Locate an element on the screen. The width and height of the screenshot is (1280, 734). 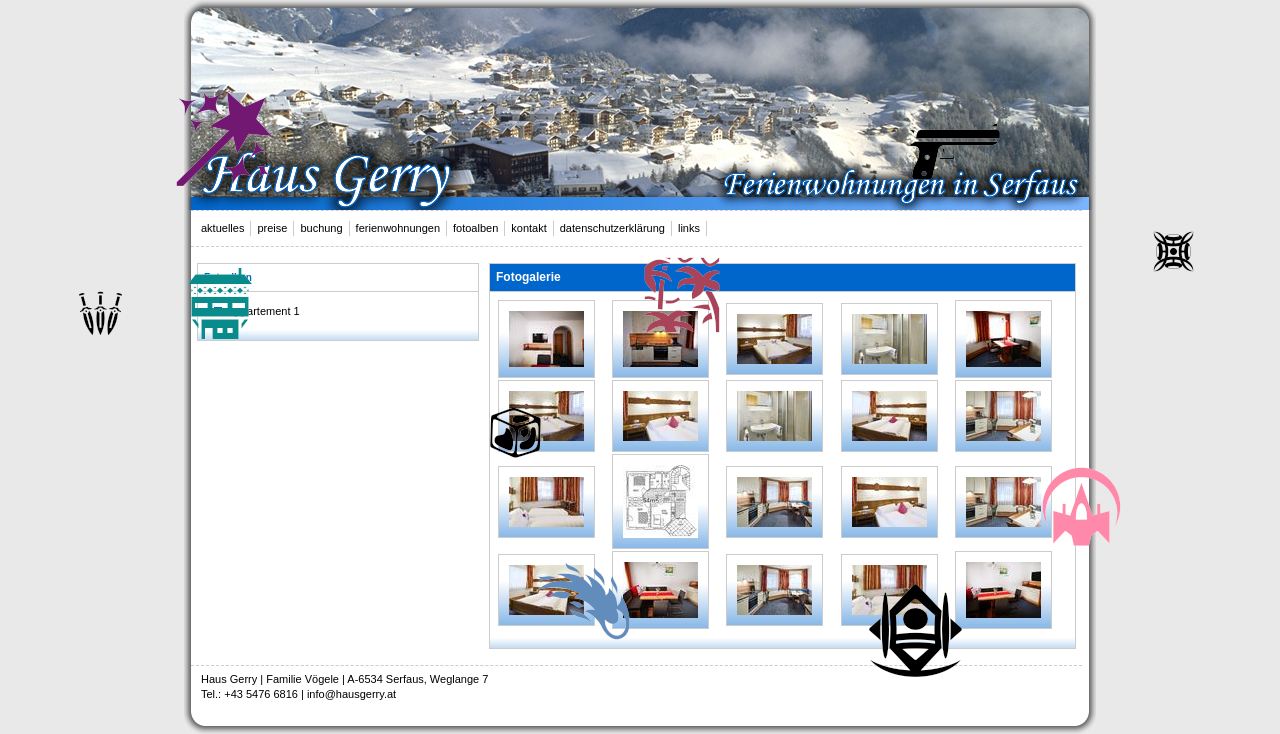
activate forward shield or barrier is located at coordinates (1081, 506).